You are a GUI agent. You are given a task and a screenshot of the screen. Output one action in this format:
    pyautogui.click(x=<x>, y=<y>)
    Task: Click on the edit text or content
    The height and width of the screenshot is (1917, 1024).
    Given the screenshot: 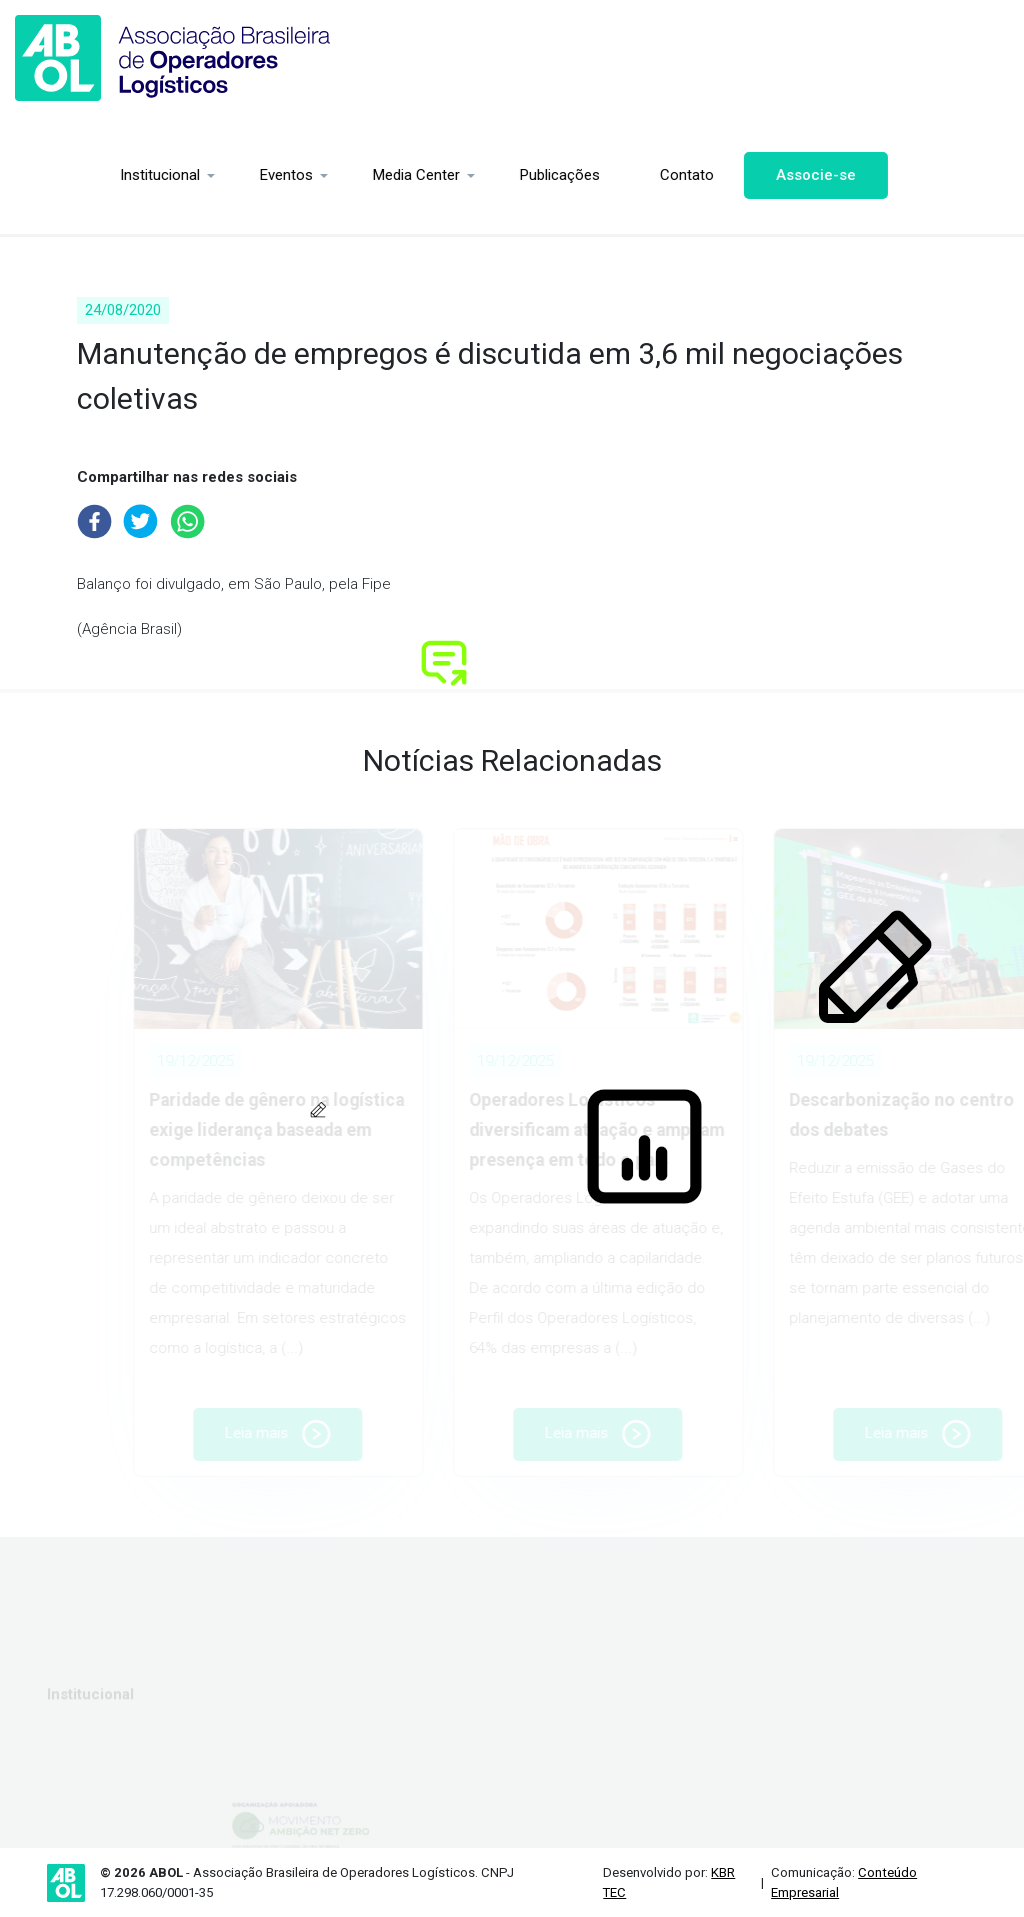 What is the action you would take?
    pyautogui.click(x=318, y=1110)
    